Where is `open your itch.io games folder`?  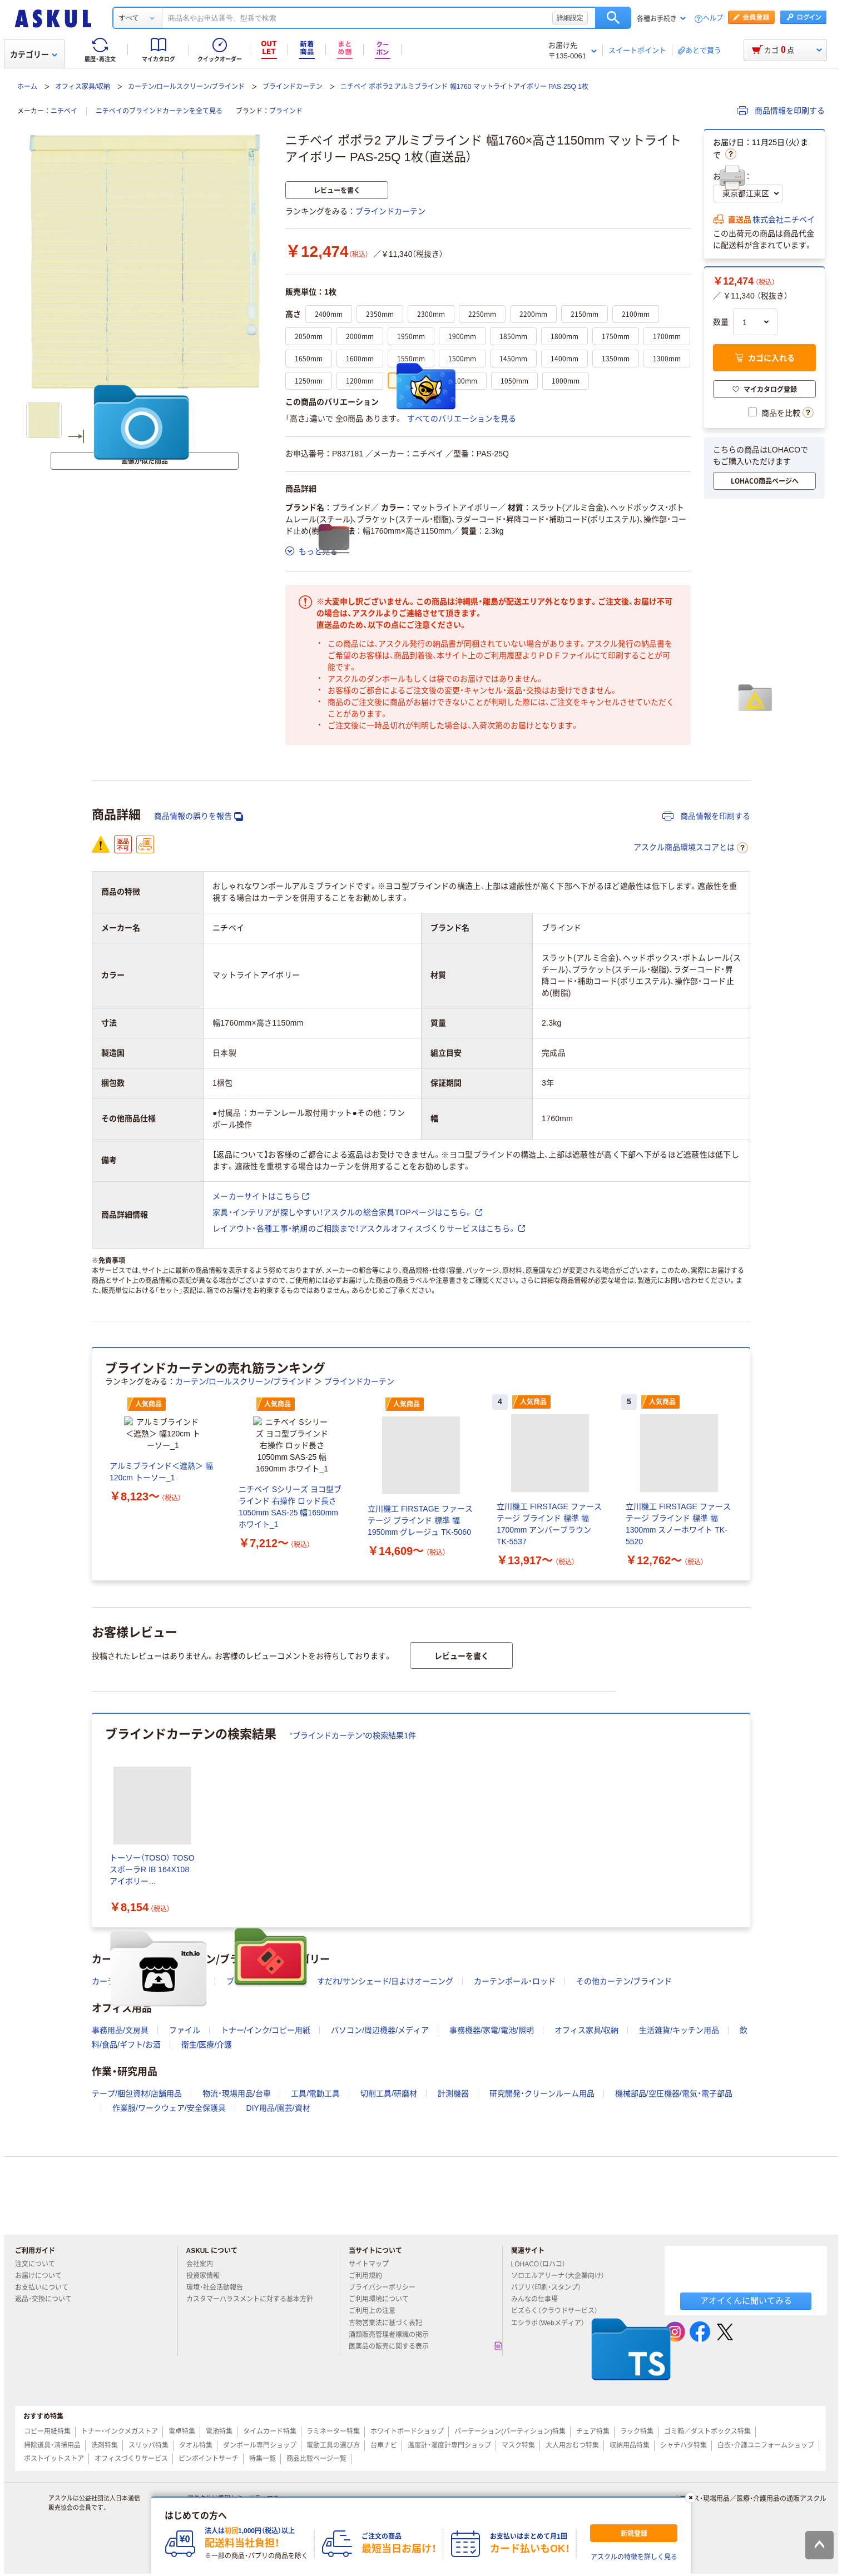
open your itch.io games folder is located at coordinates (158, 1971).